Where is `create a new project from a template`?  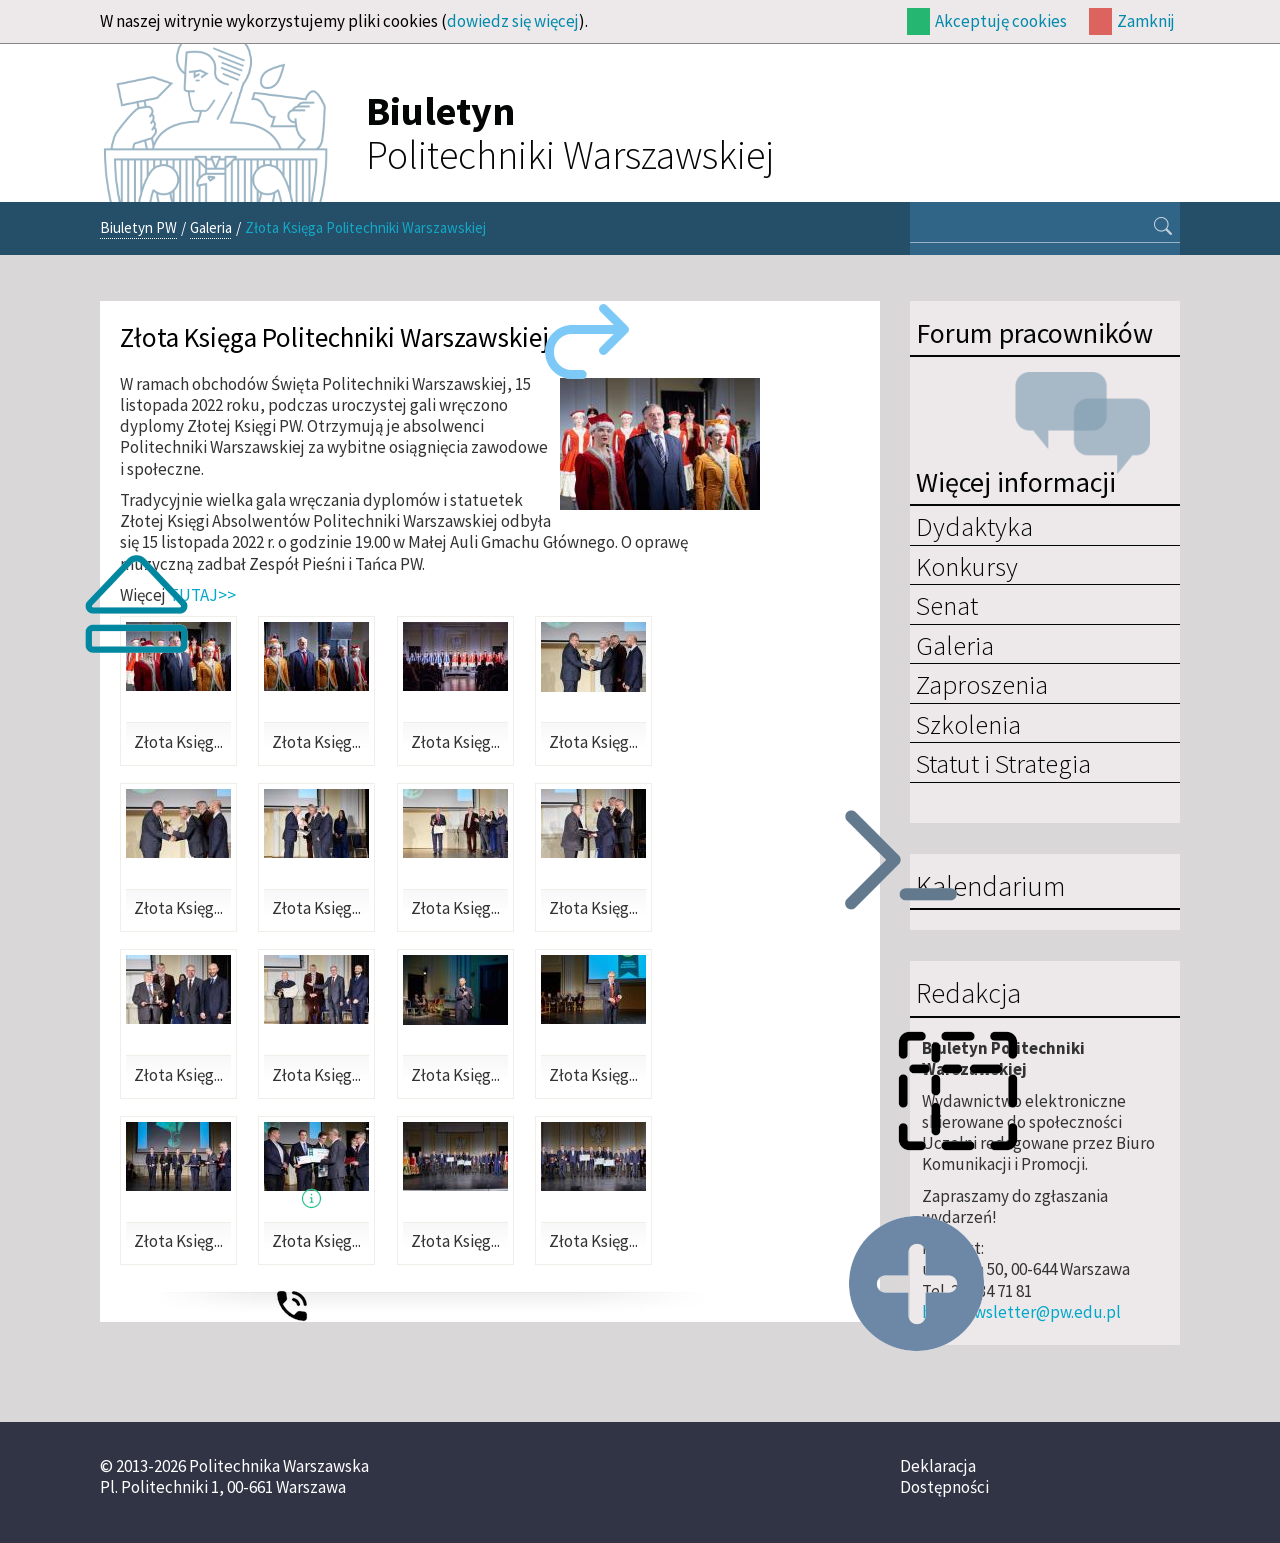 create a new project from a template is located at coordinates (958, 1091).